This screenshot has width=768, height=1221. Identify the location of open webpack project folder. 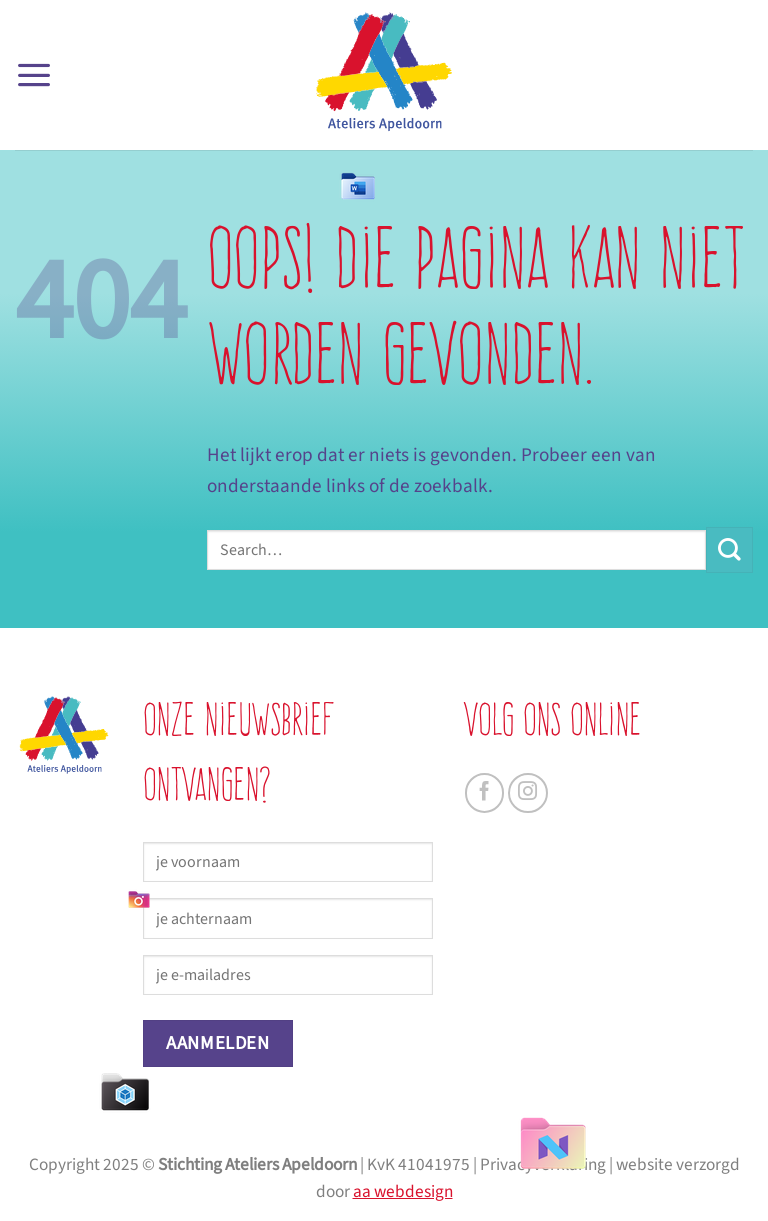
(125, 1093).